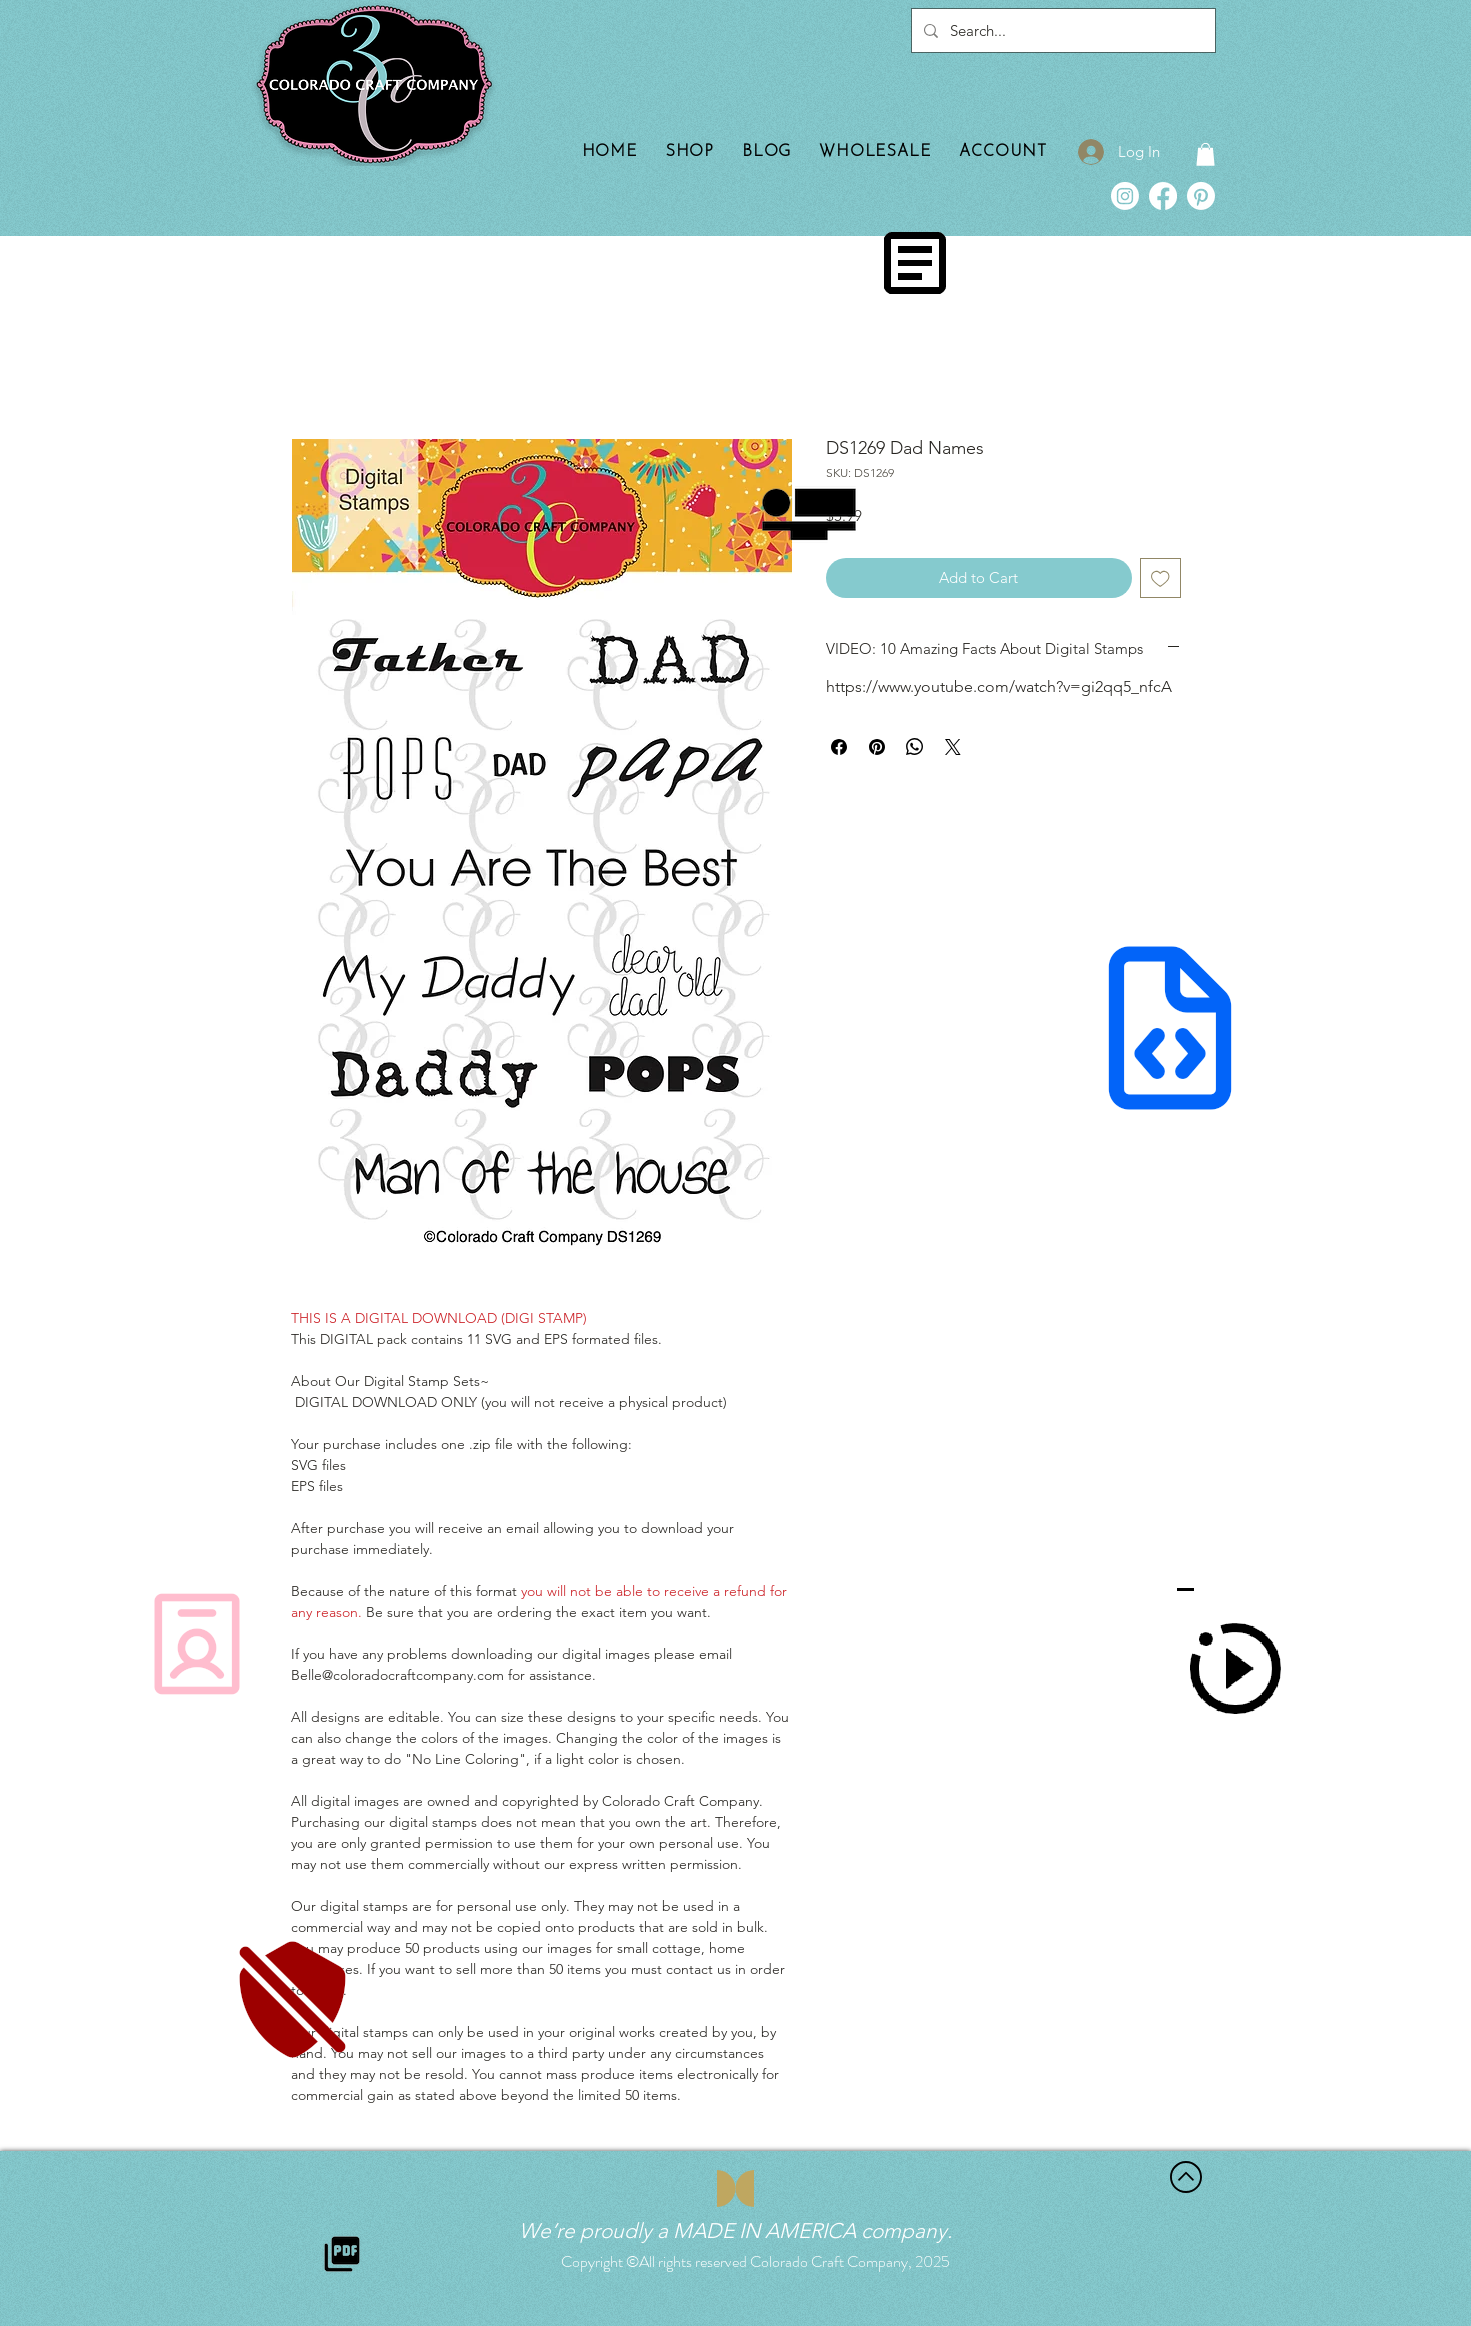 The width and height of the screenshot is (1471, 2326). What do you see at coordinates (1235, 1668) in the screenshot?
I see `motion photos feature is enabled` at bounding box center [1235, 1668].